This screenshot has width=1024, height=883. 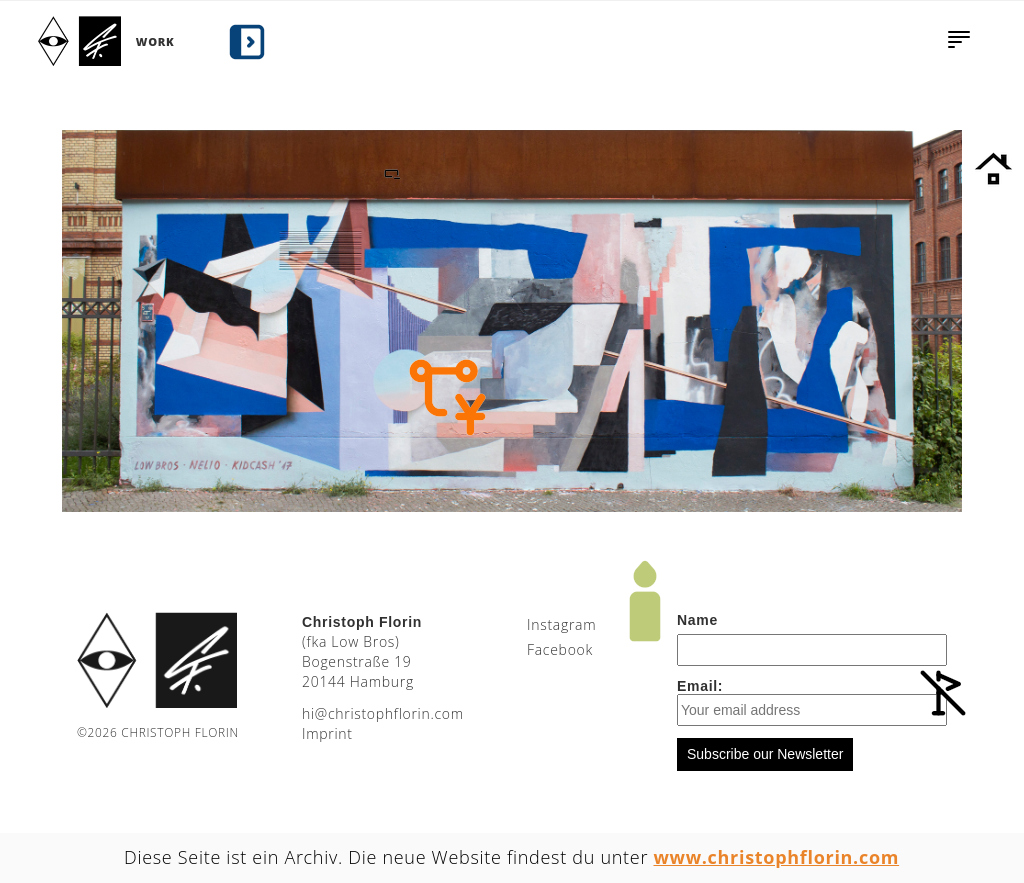 What do you see at coordinates (943, 693) in the screenshot?
I see `disable or remove a flag marker` at bounding box center [943, 693].